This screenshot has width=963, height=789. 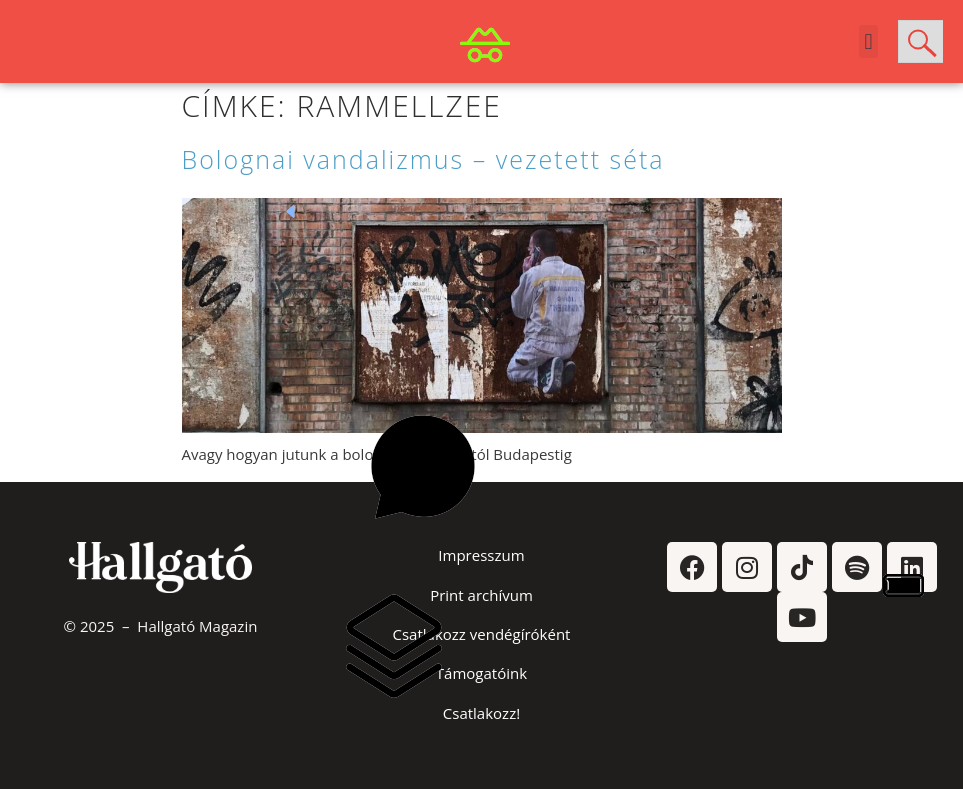 What do you see at coordinates (903, 585) in the screenshot?
I see `rotate device to landscape mode` at bounding box center [903, 585].